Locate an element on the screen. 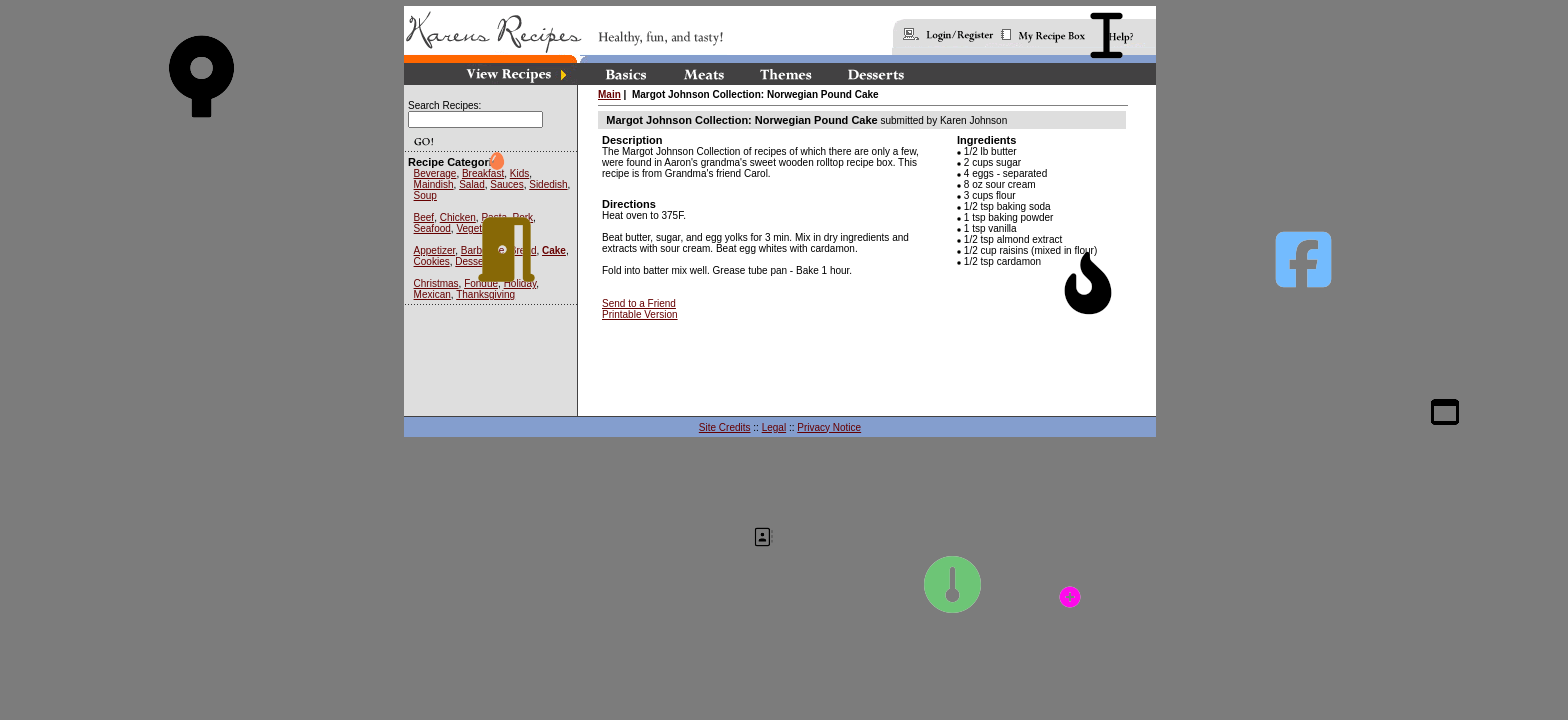 The image size is (1568, 720). open your contacts list is located at coordinates (763, 537).